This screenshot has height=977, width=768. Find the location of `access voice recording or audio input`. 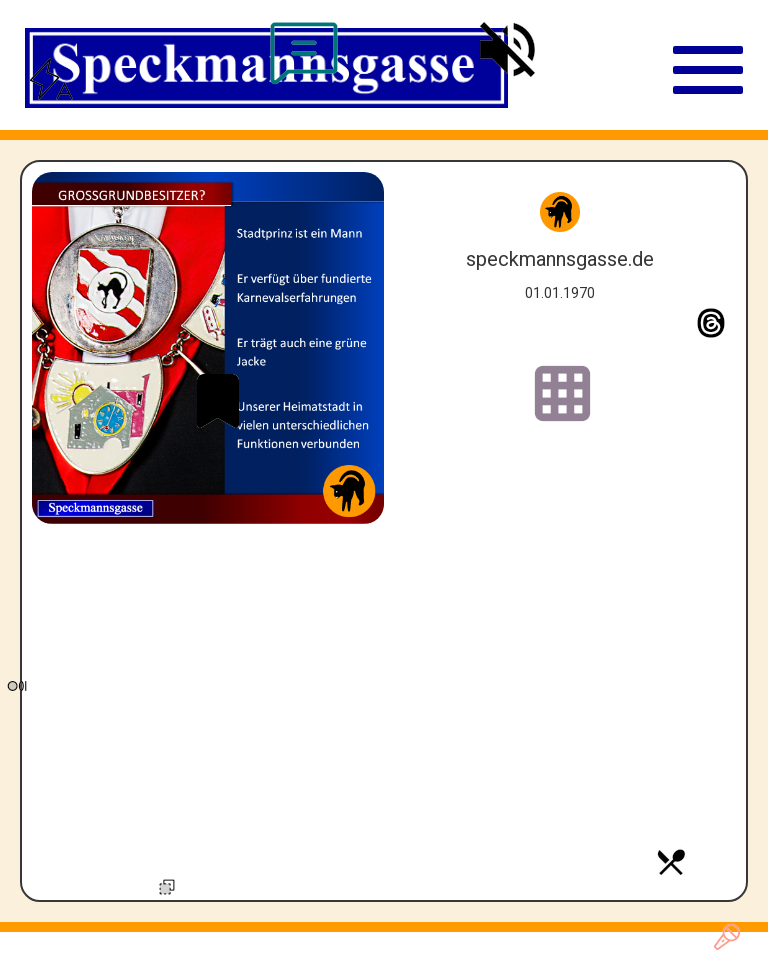

access voice recording or audio input is located at coordinates (726, 937).